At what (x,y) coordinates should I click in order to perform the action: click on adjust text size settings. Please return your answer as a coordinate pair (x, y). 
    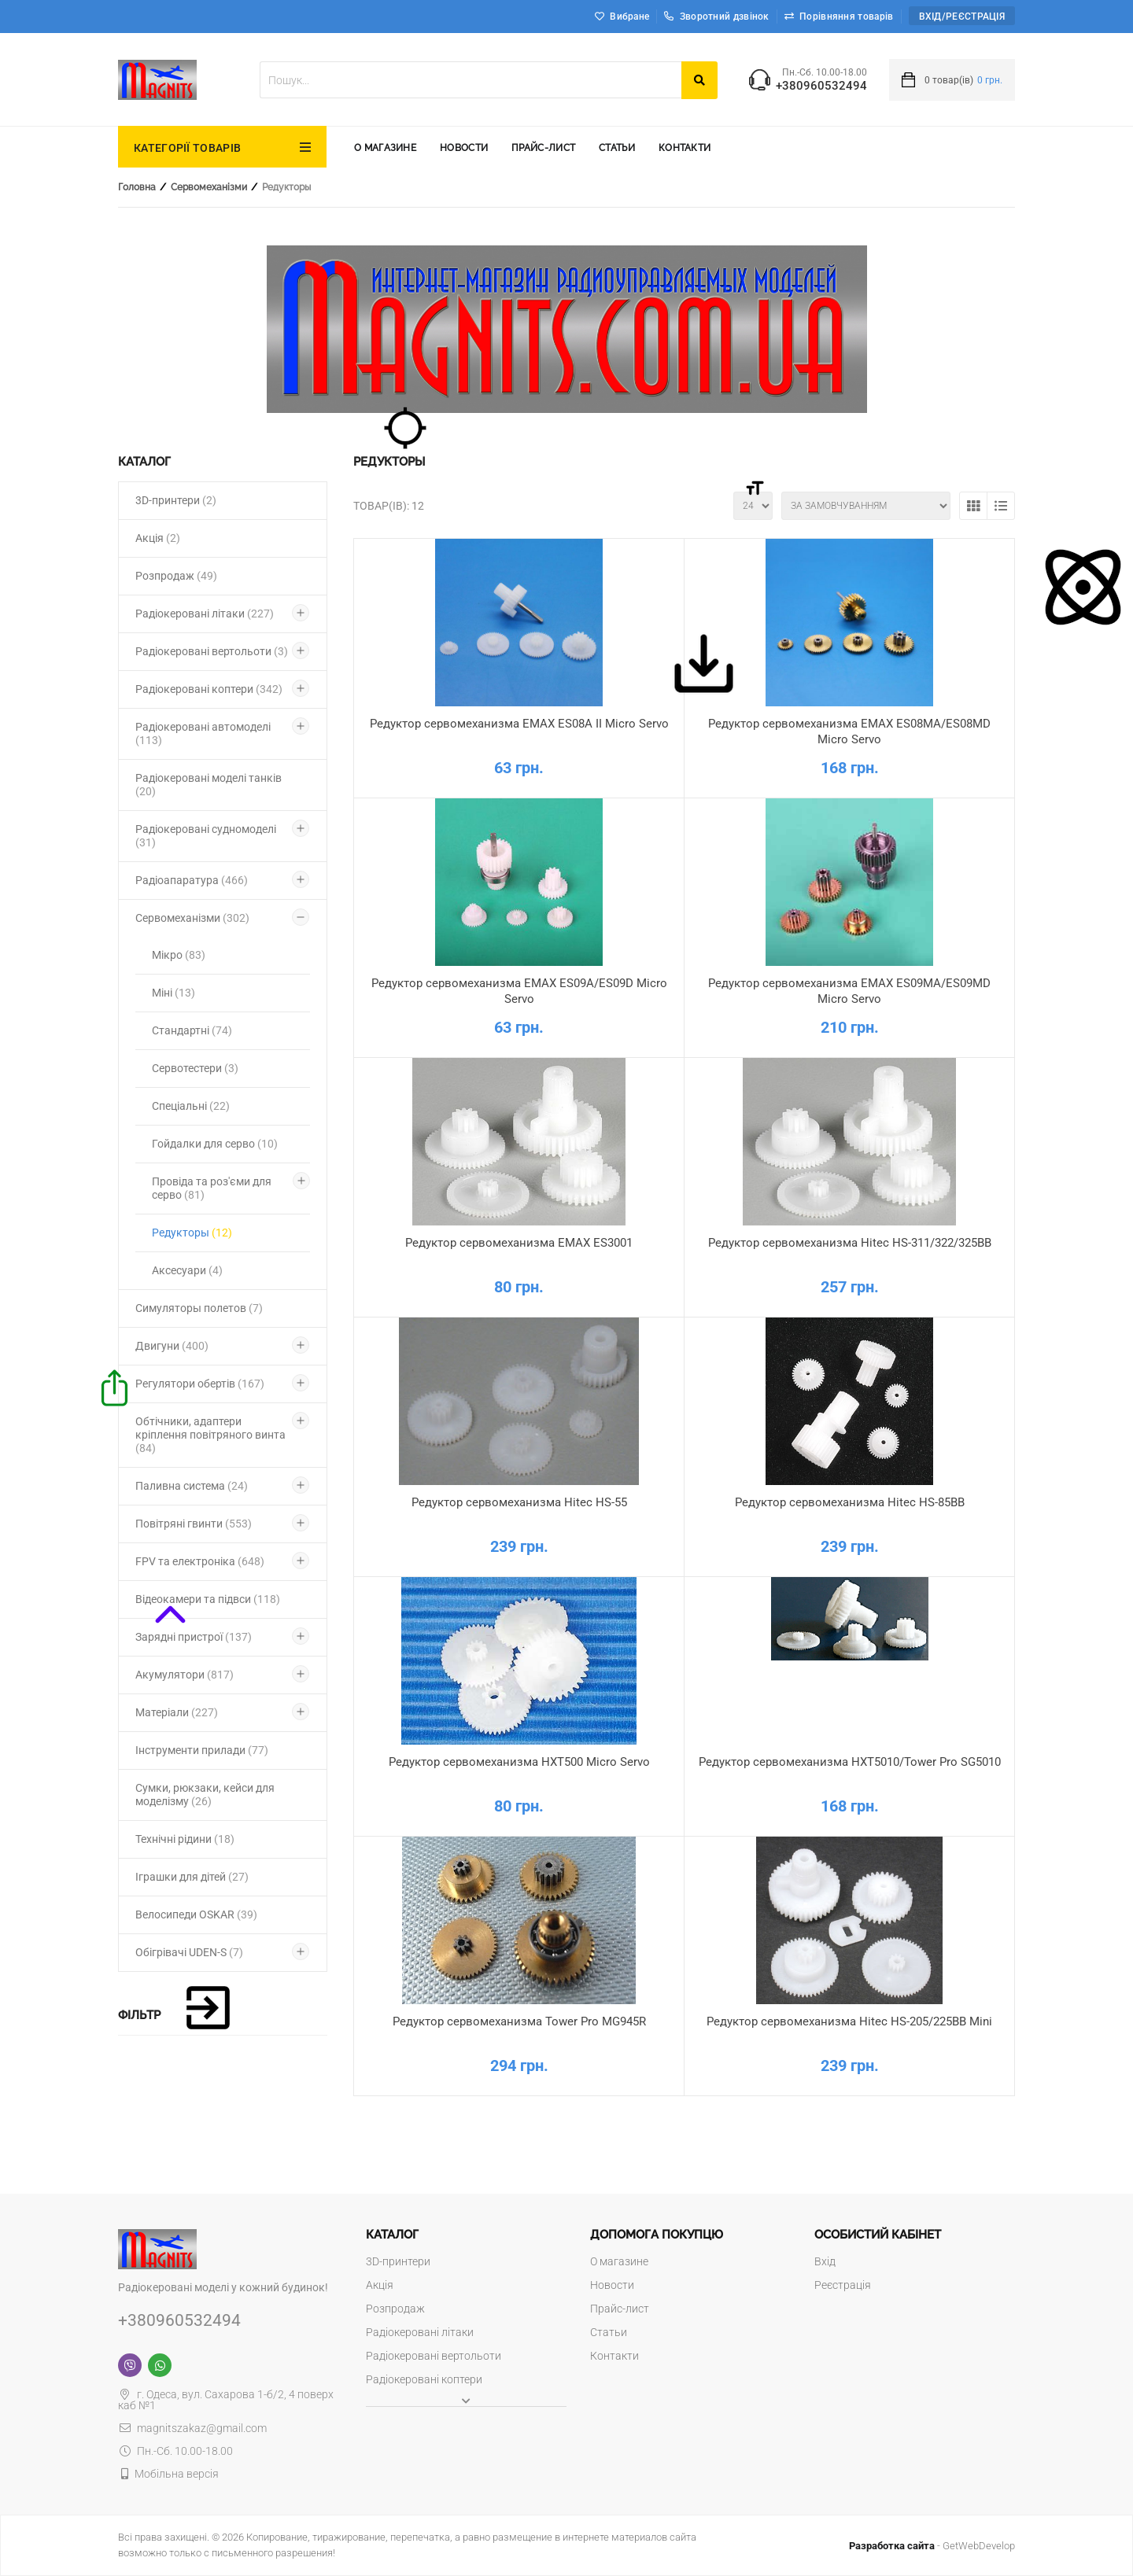
    Looking at the image, I should click on (755, 488).